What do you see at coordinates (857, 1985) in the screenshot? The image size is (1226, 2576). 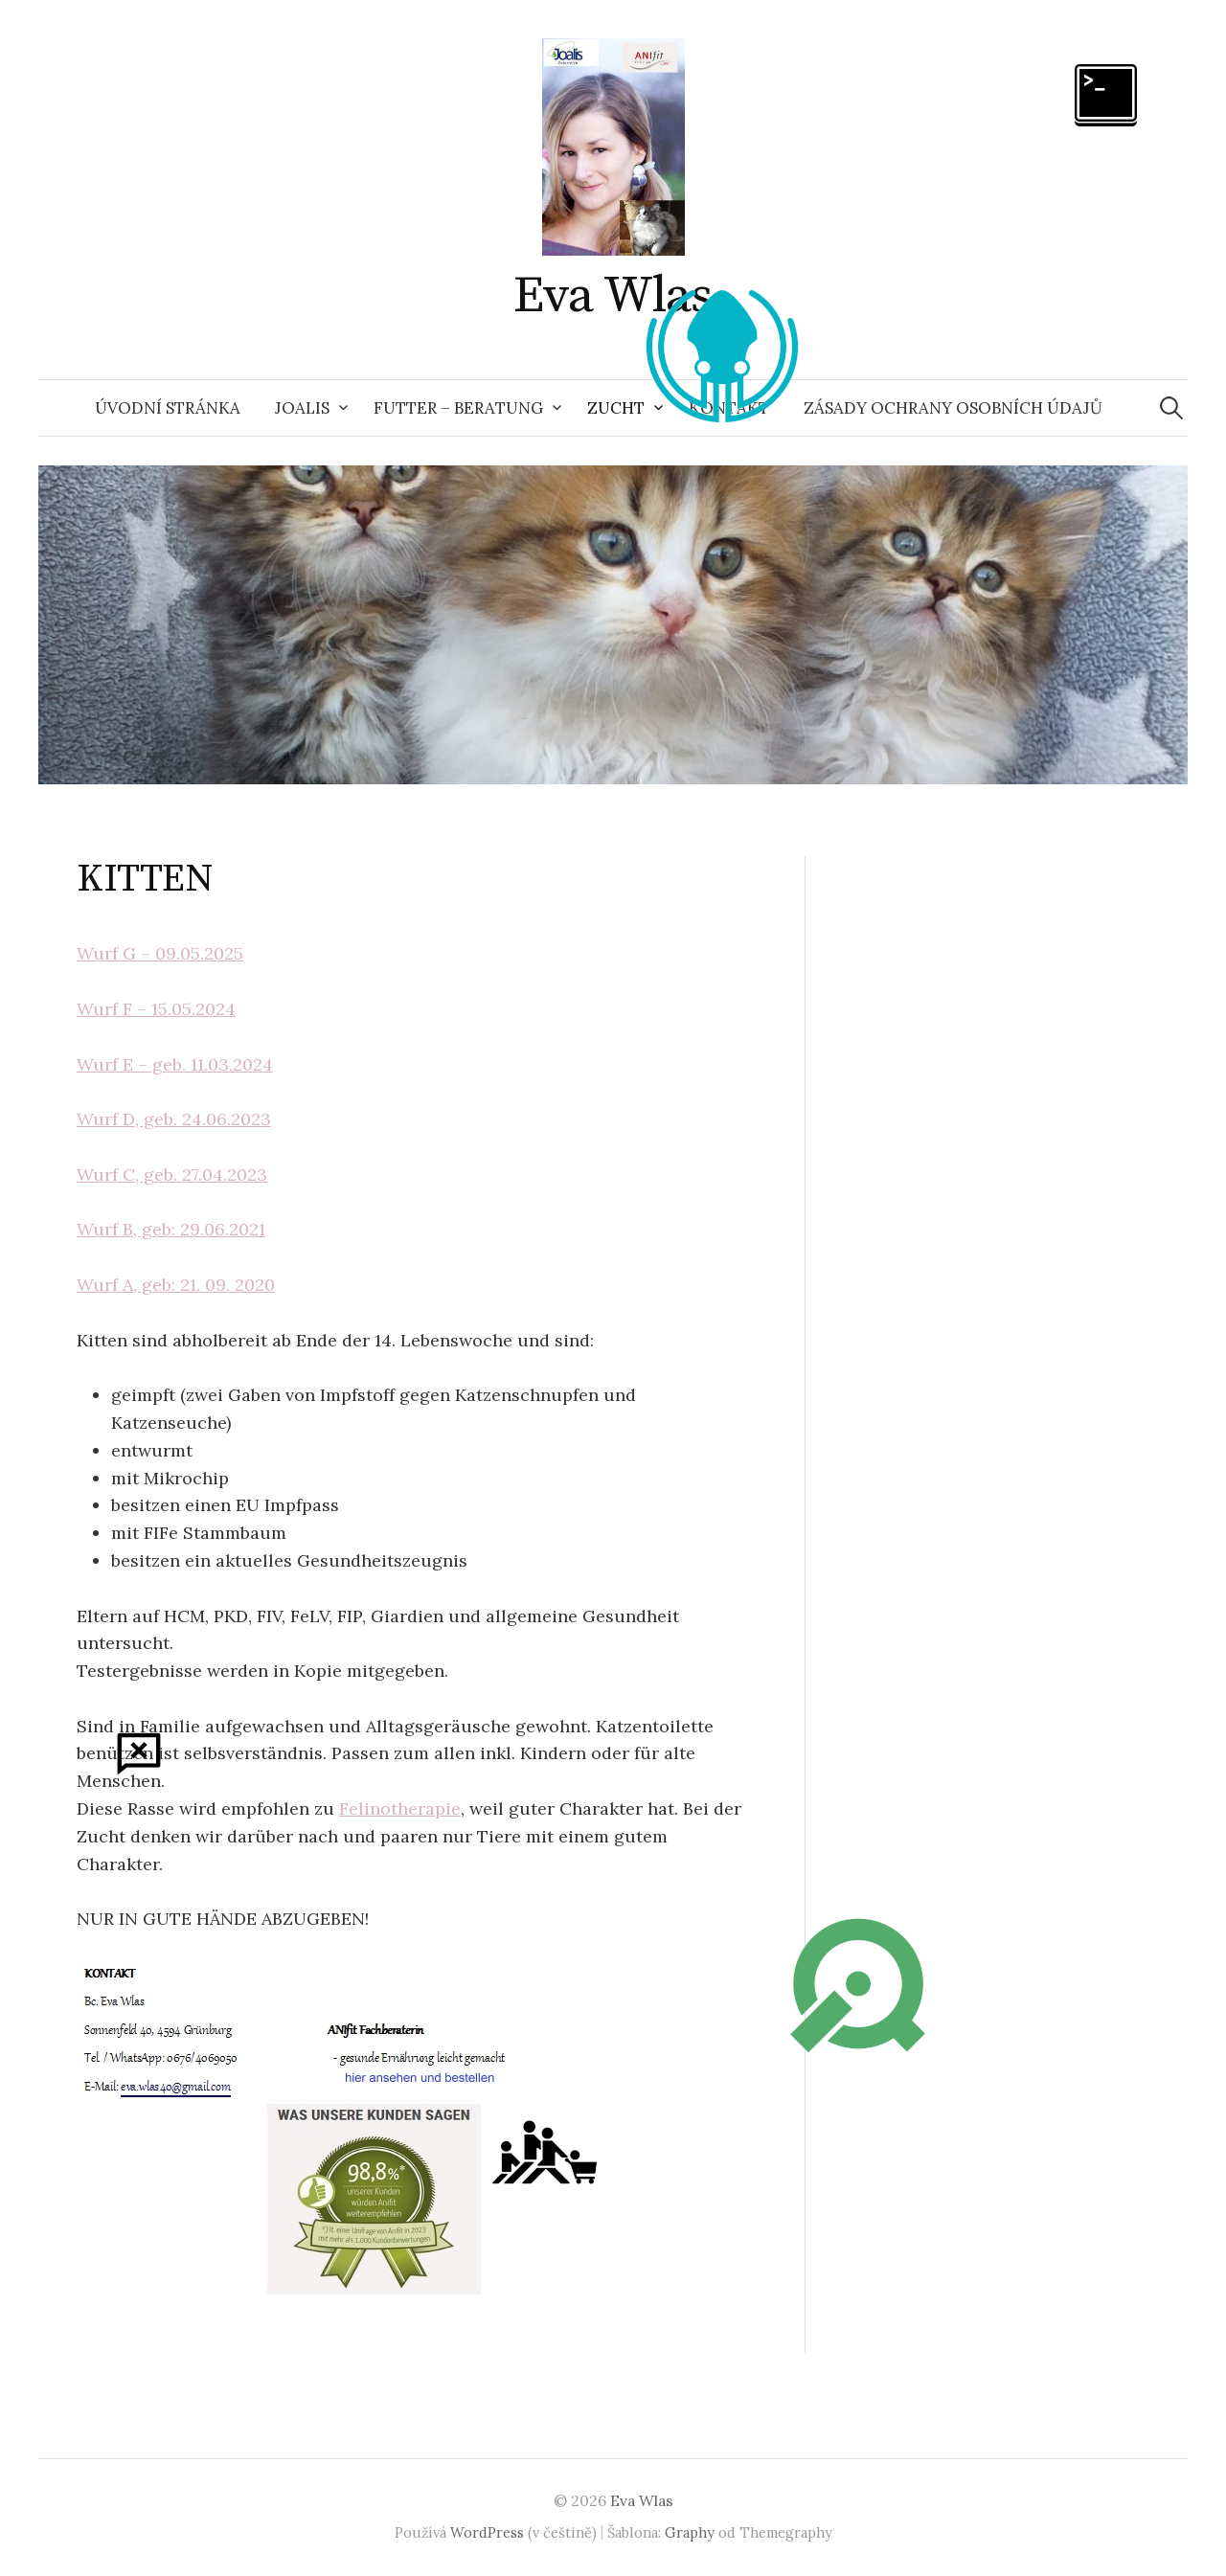 I see `ManageIQ cloud management platform logo` at bounding box center [857, 1985].